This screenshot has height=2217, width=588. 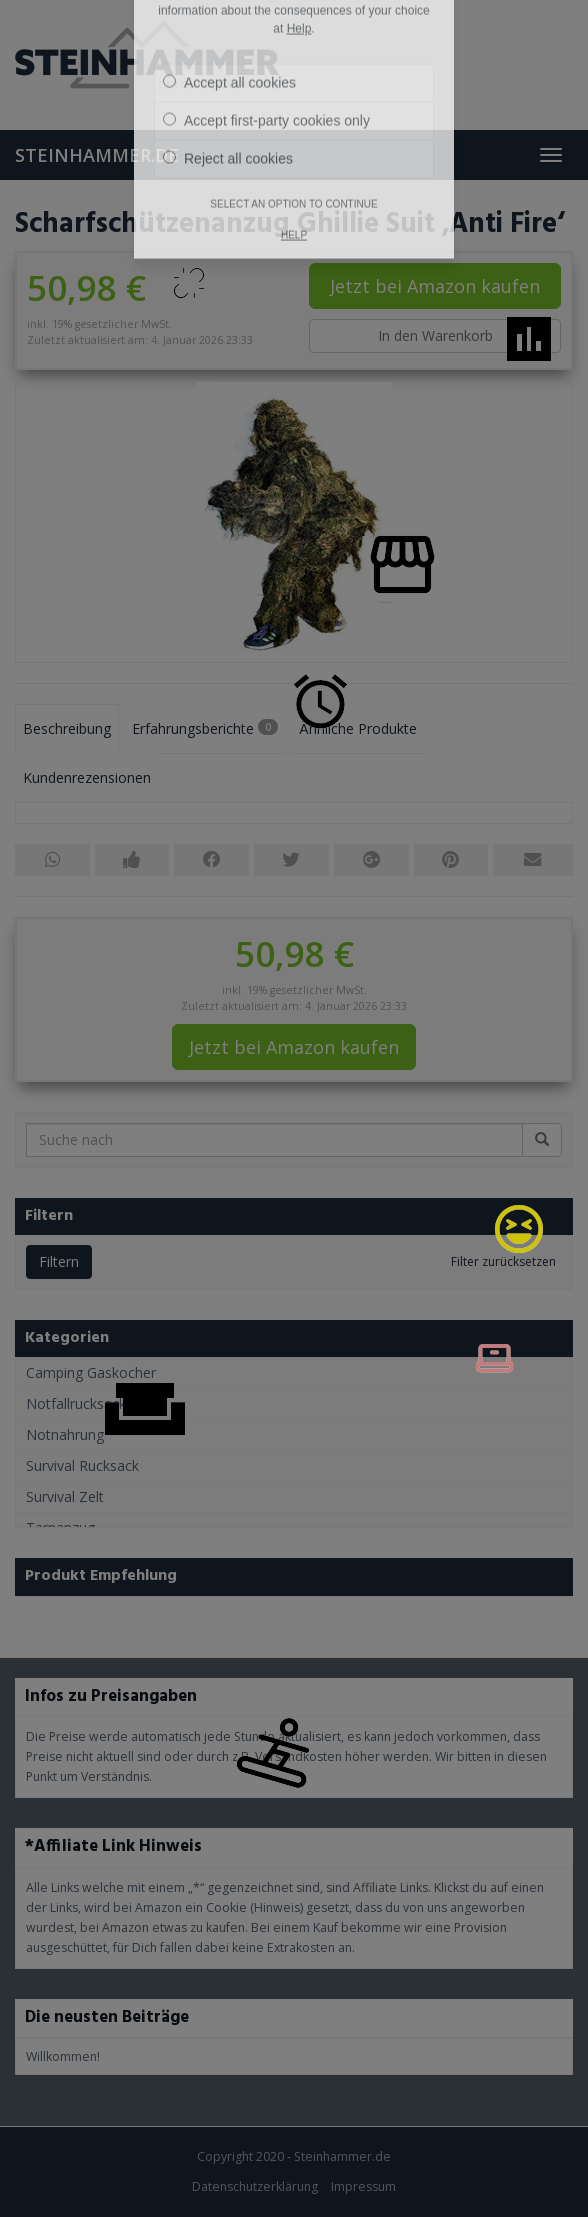 I want to click on access snowboarding or winter sports content, so click(x=277, y=1753).